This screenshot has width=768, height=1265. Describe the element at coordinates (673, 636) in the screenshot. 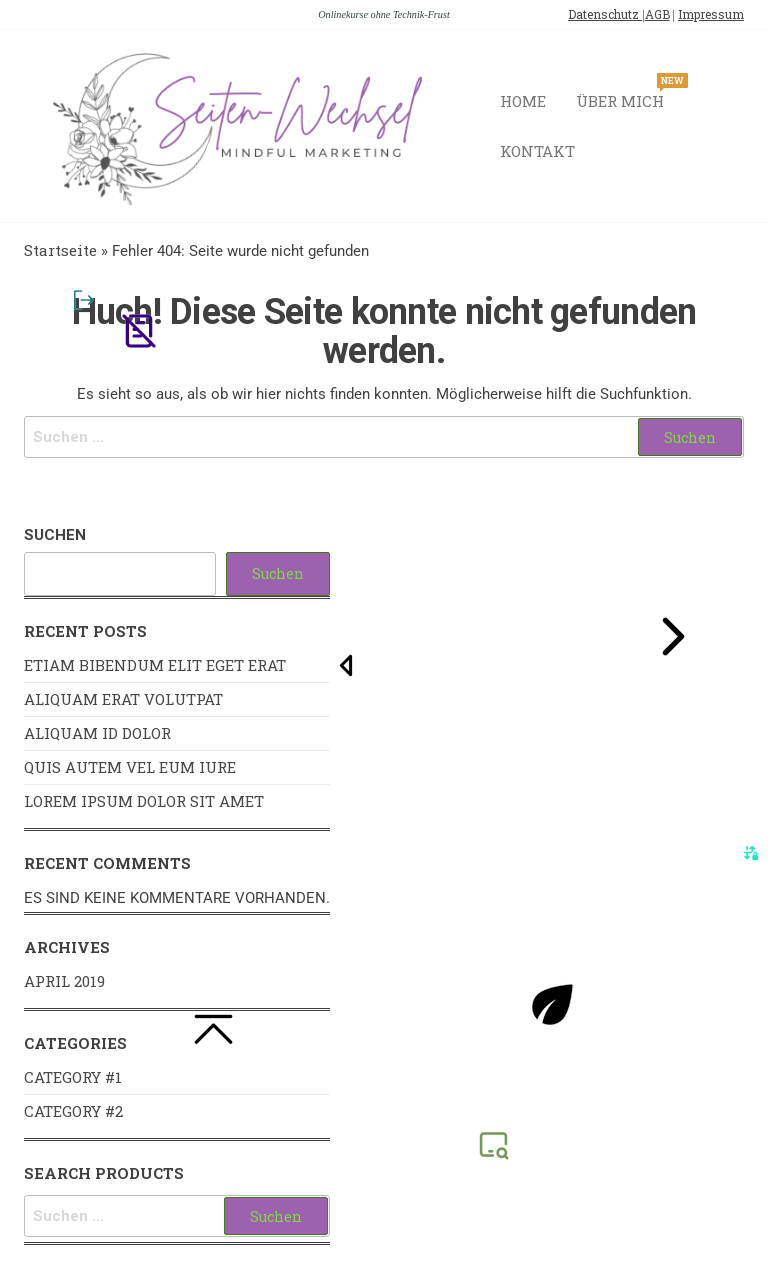

I see `navigate to the next item or page` at that location.